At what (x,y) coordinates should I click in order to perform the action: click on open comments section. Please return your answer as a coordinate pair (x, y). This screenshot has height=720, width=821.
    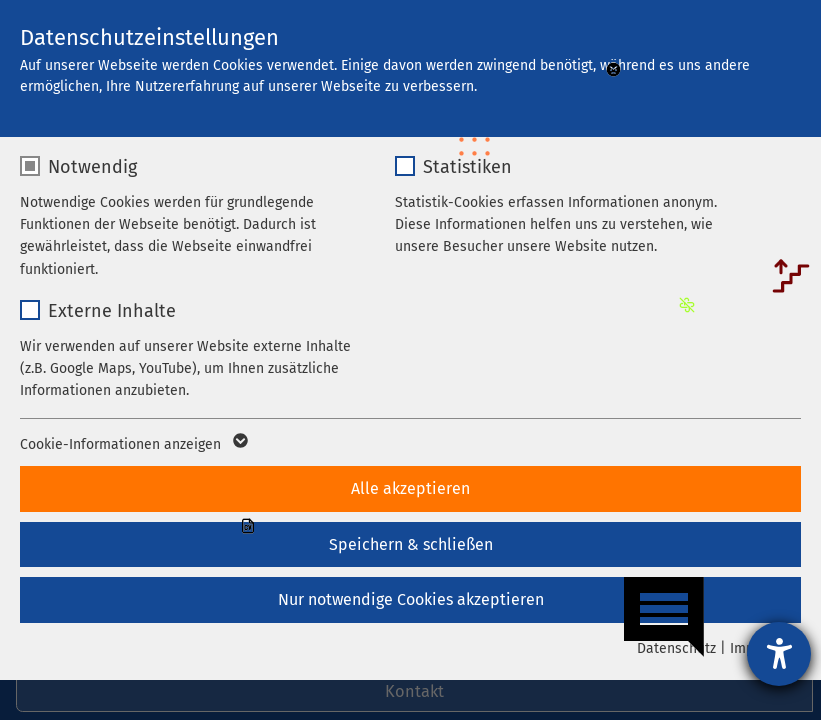
    Looking at the image, I should click on (664, 617).